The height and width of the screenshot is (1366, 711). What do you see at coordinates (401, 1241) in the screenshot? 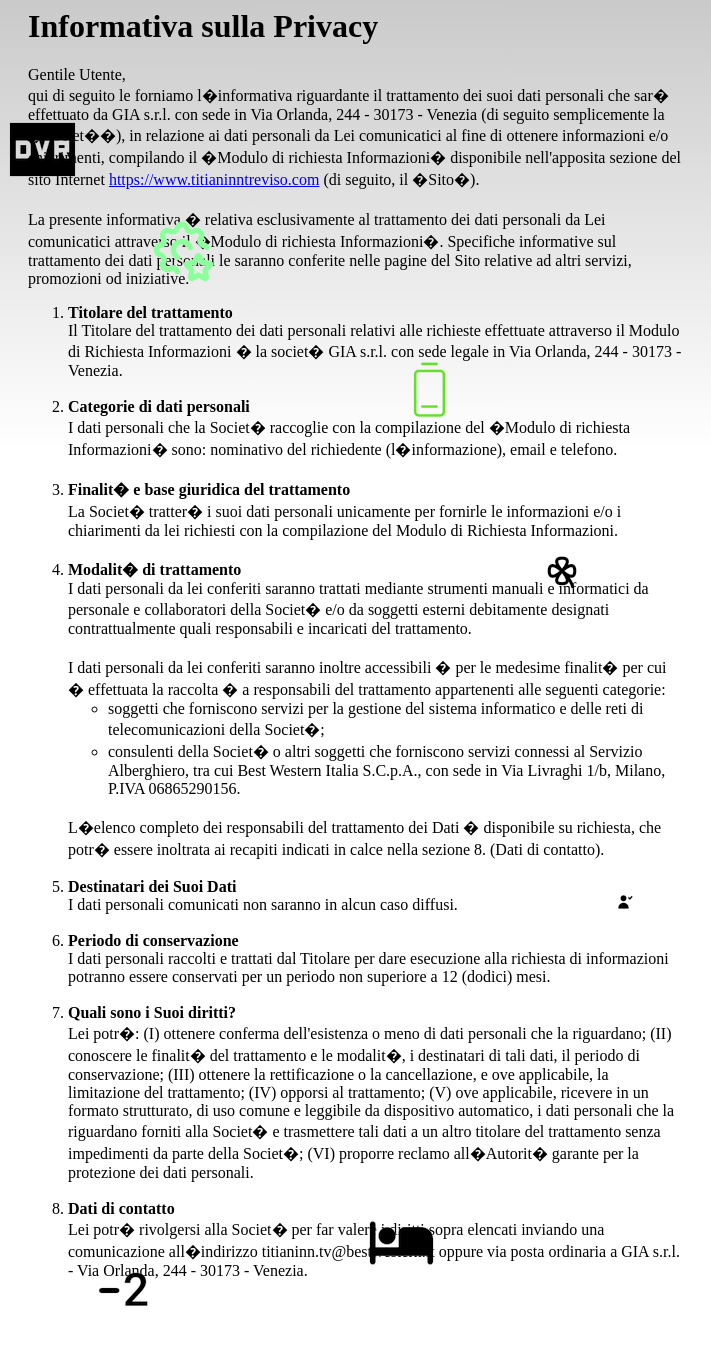
I see `find nearby hotels or accommodations` at bounding box center [401, 1241].